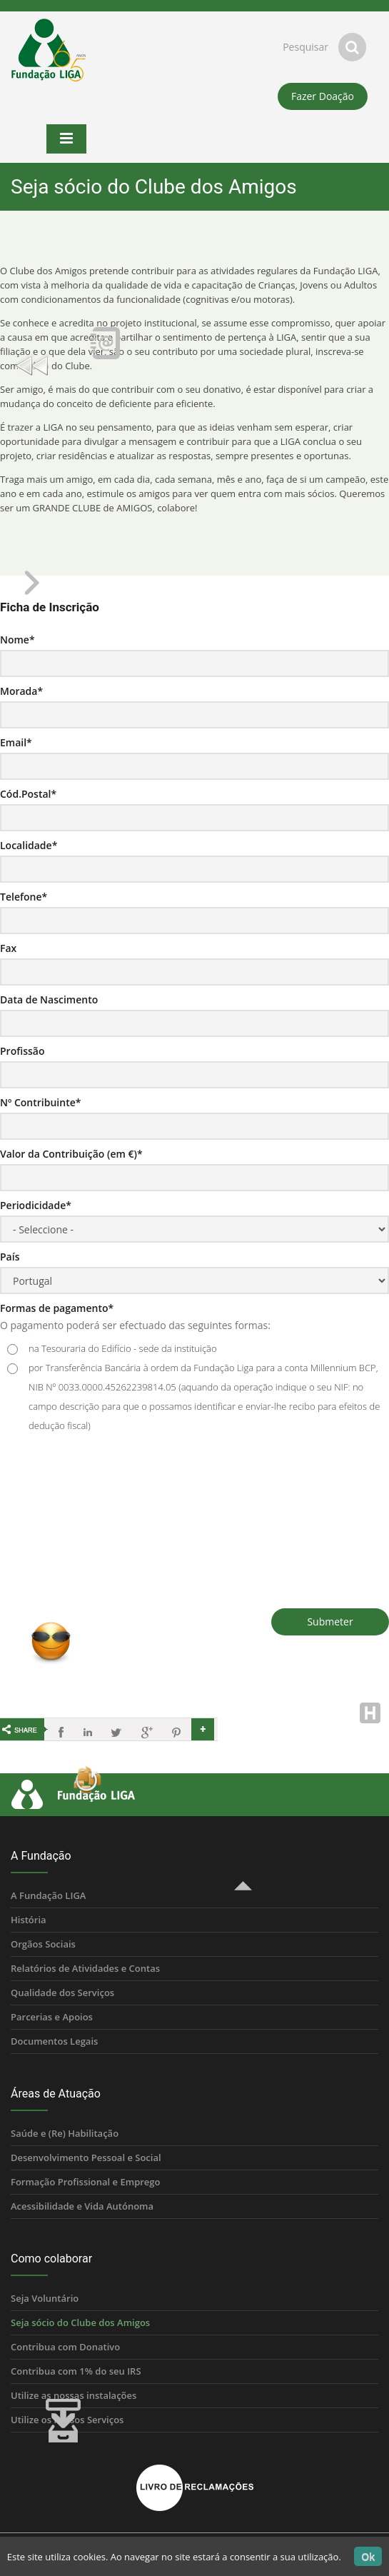  I want to click on scroll or pan upward, so click(243, 1886).